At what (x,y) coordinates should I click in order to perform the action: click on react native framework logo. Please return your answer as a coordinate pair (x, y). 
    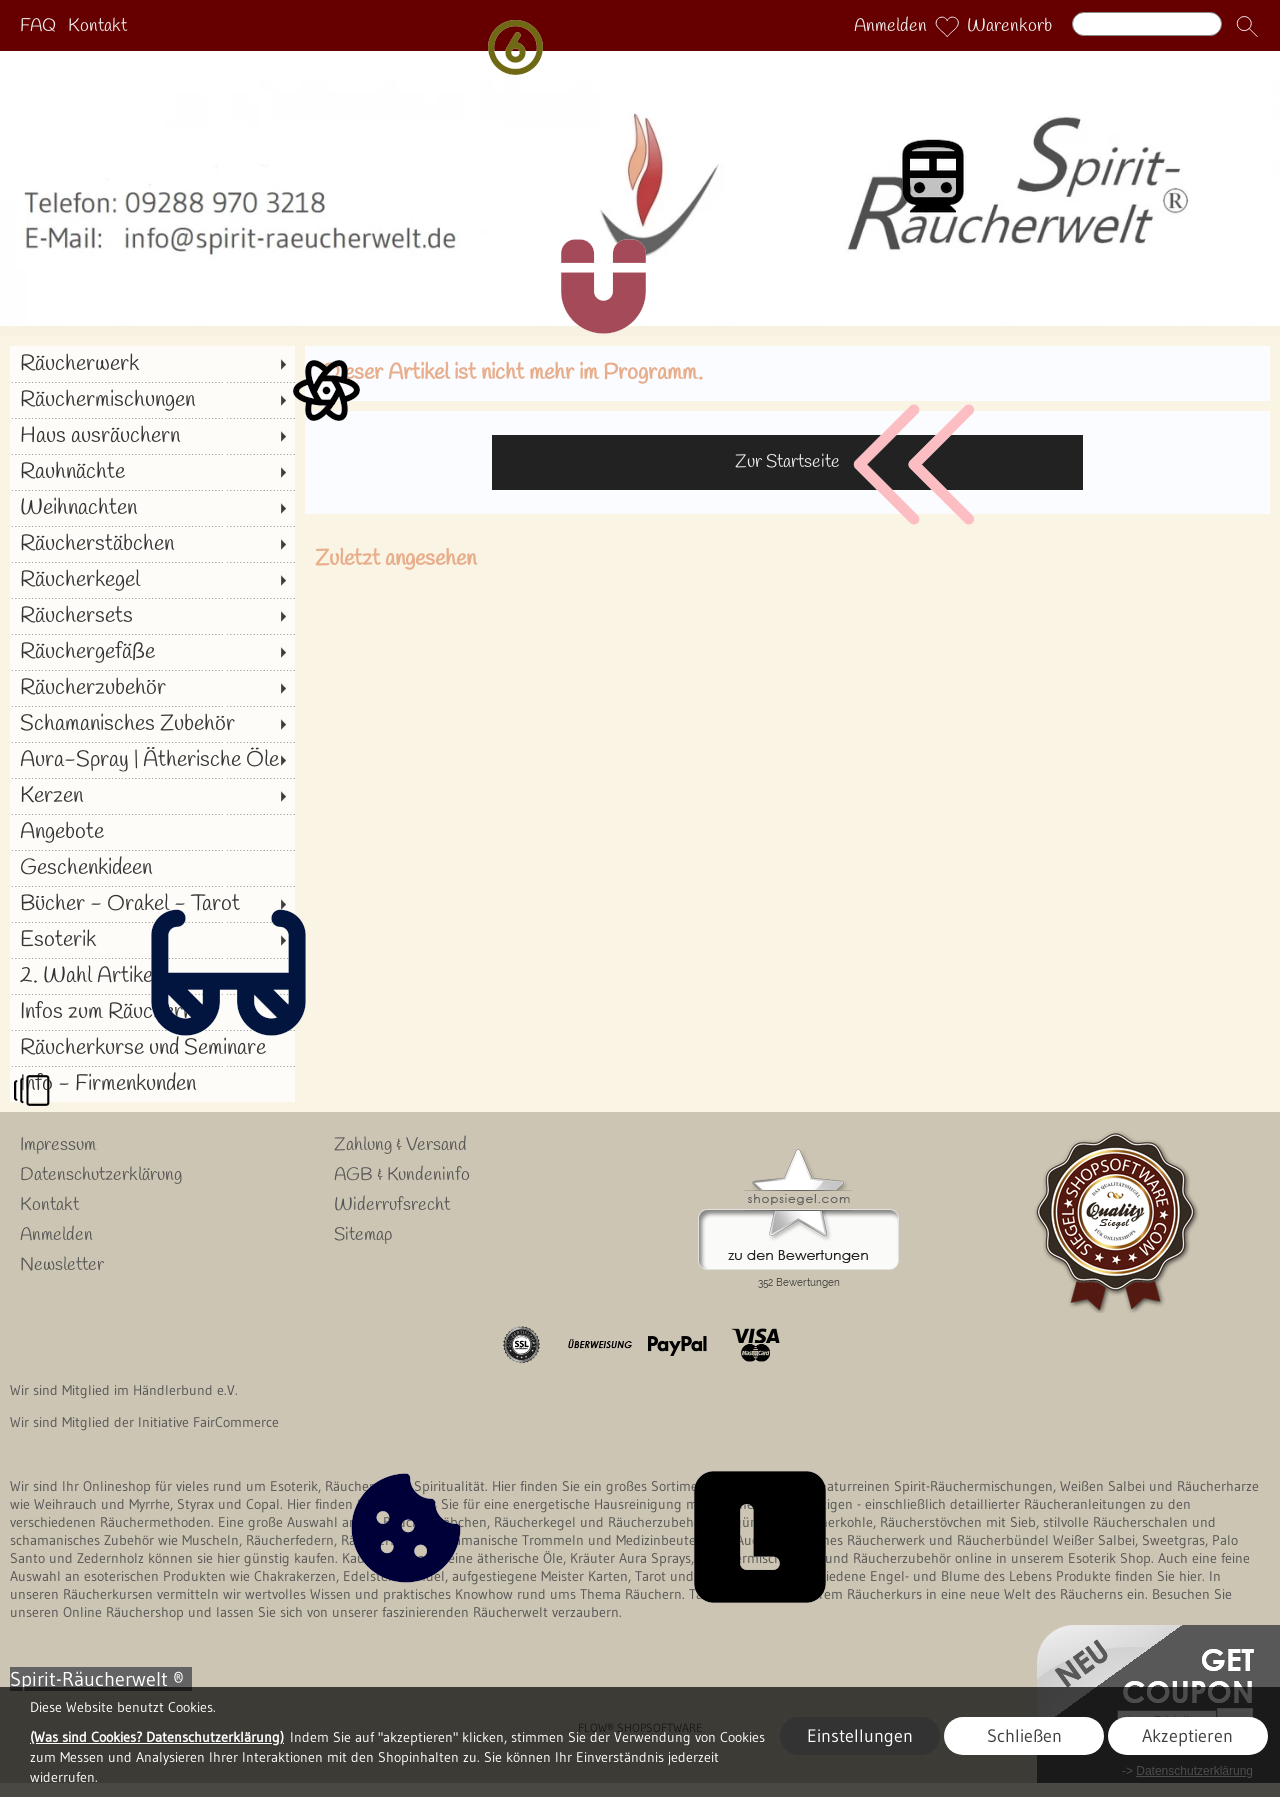
    Looking at the image, I should click on (326, 390).